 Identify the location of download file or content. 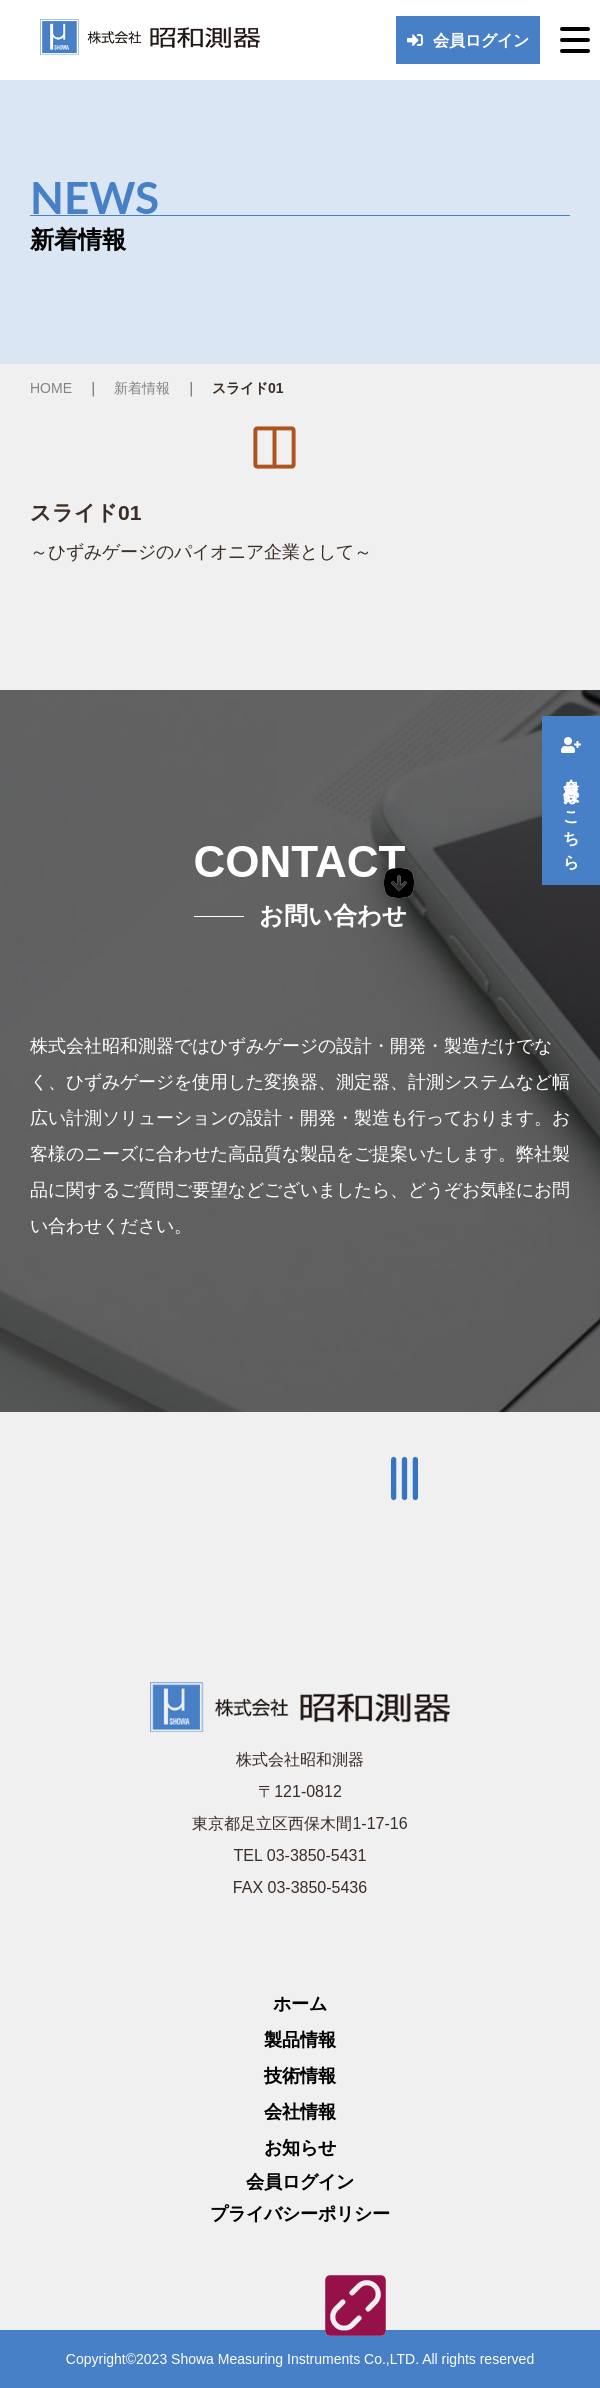
(399, 883).